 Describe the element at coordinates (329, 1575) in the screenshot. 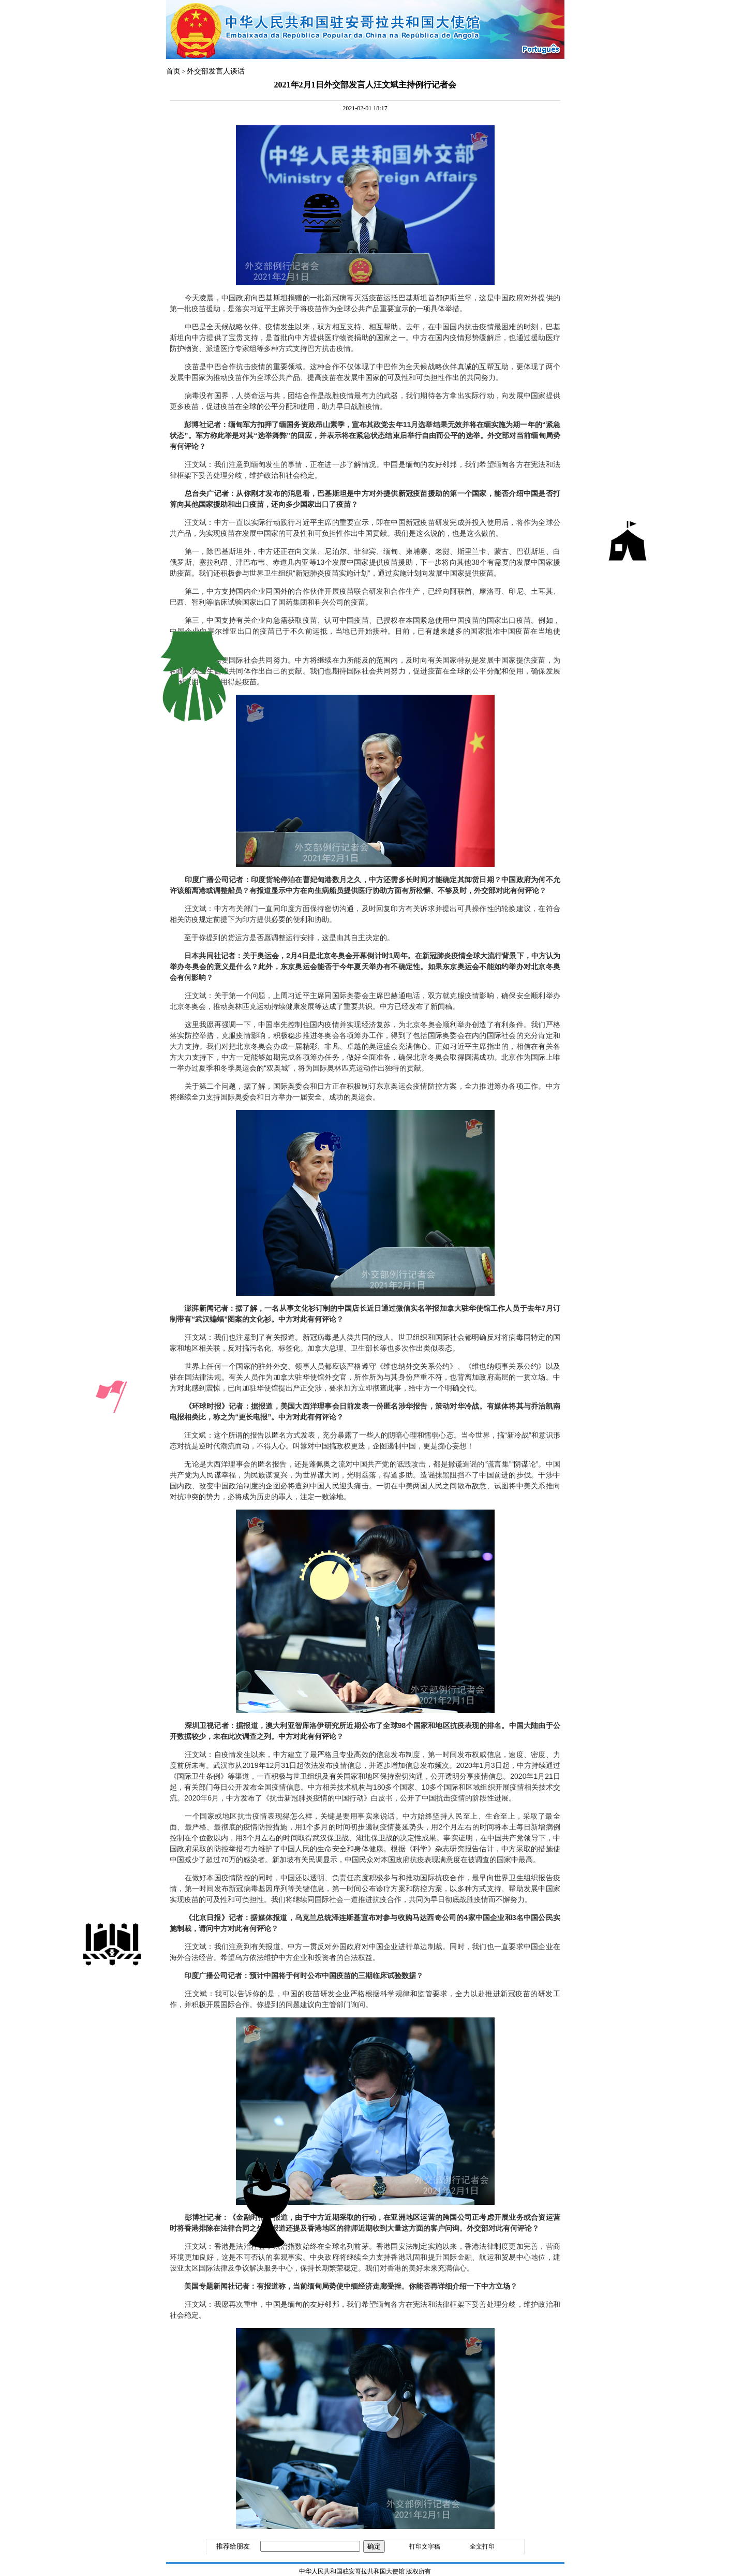

I see `adjust volume or settings level` at that location.